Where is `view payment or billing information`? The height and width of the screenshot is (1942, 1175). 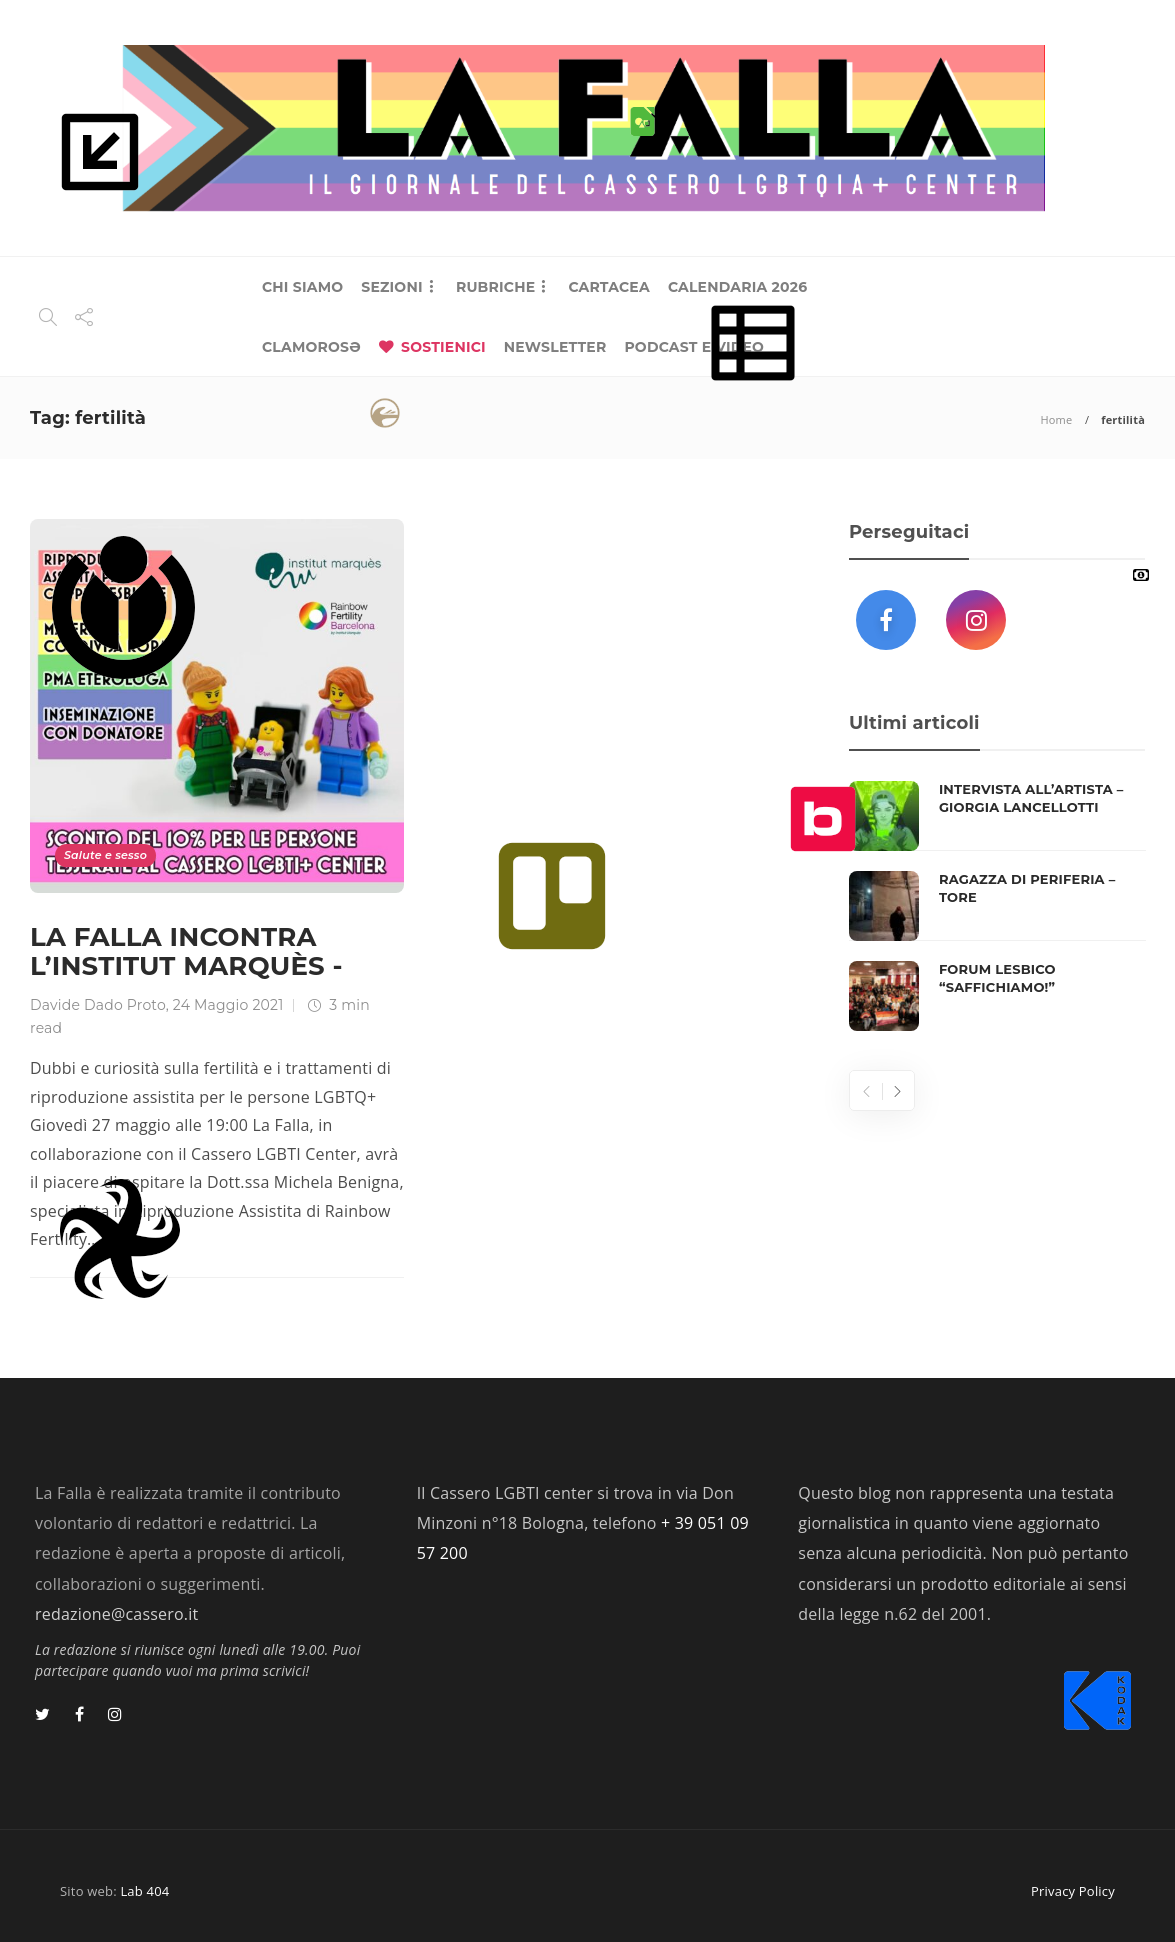
view payment or billing information is located at coordinates (1141, 575).